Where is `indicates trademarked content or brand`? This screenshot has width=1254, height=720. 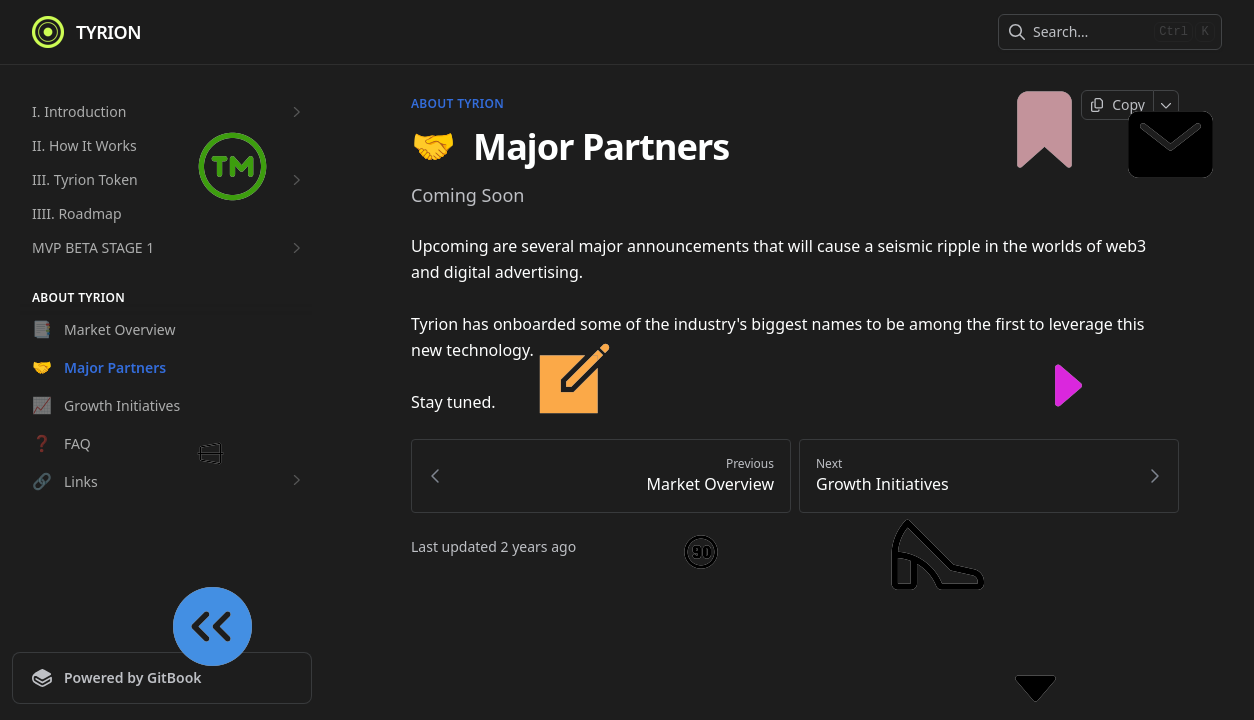
indicates trademarked content or brand is located at coordinates (232, 166).